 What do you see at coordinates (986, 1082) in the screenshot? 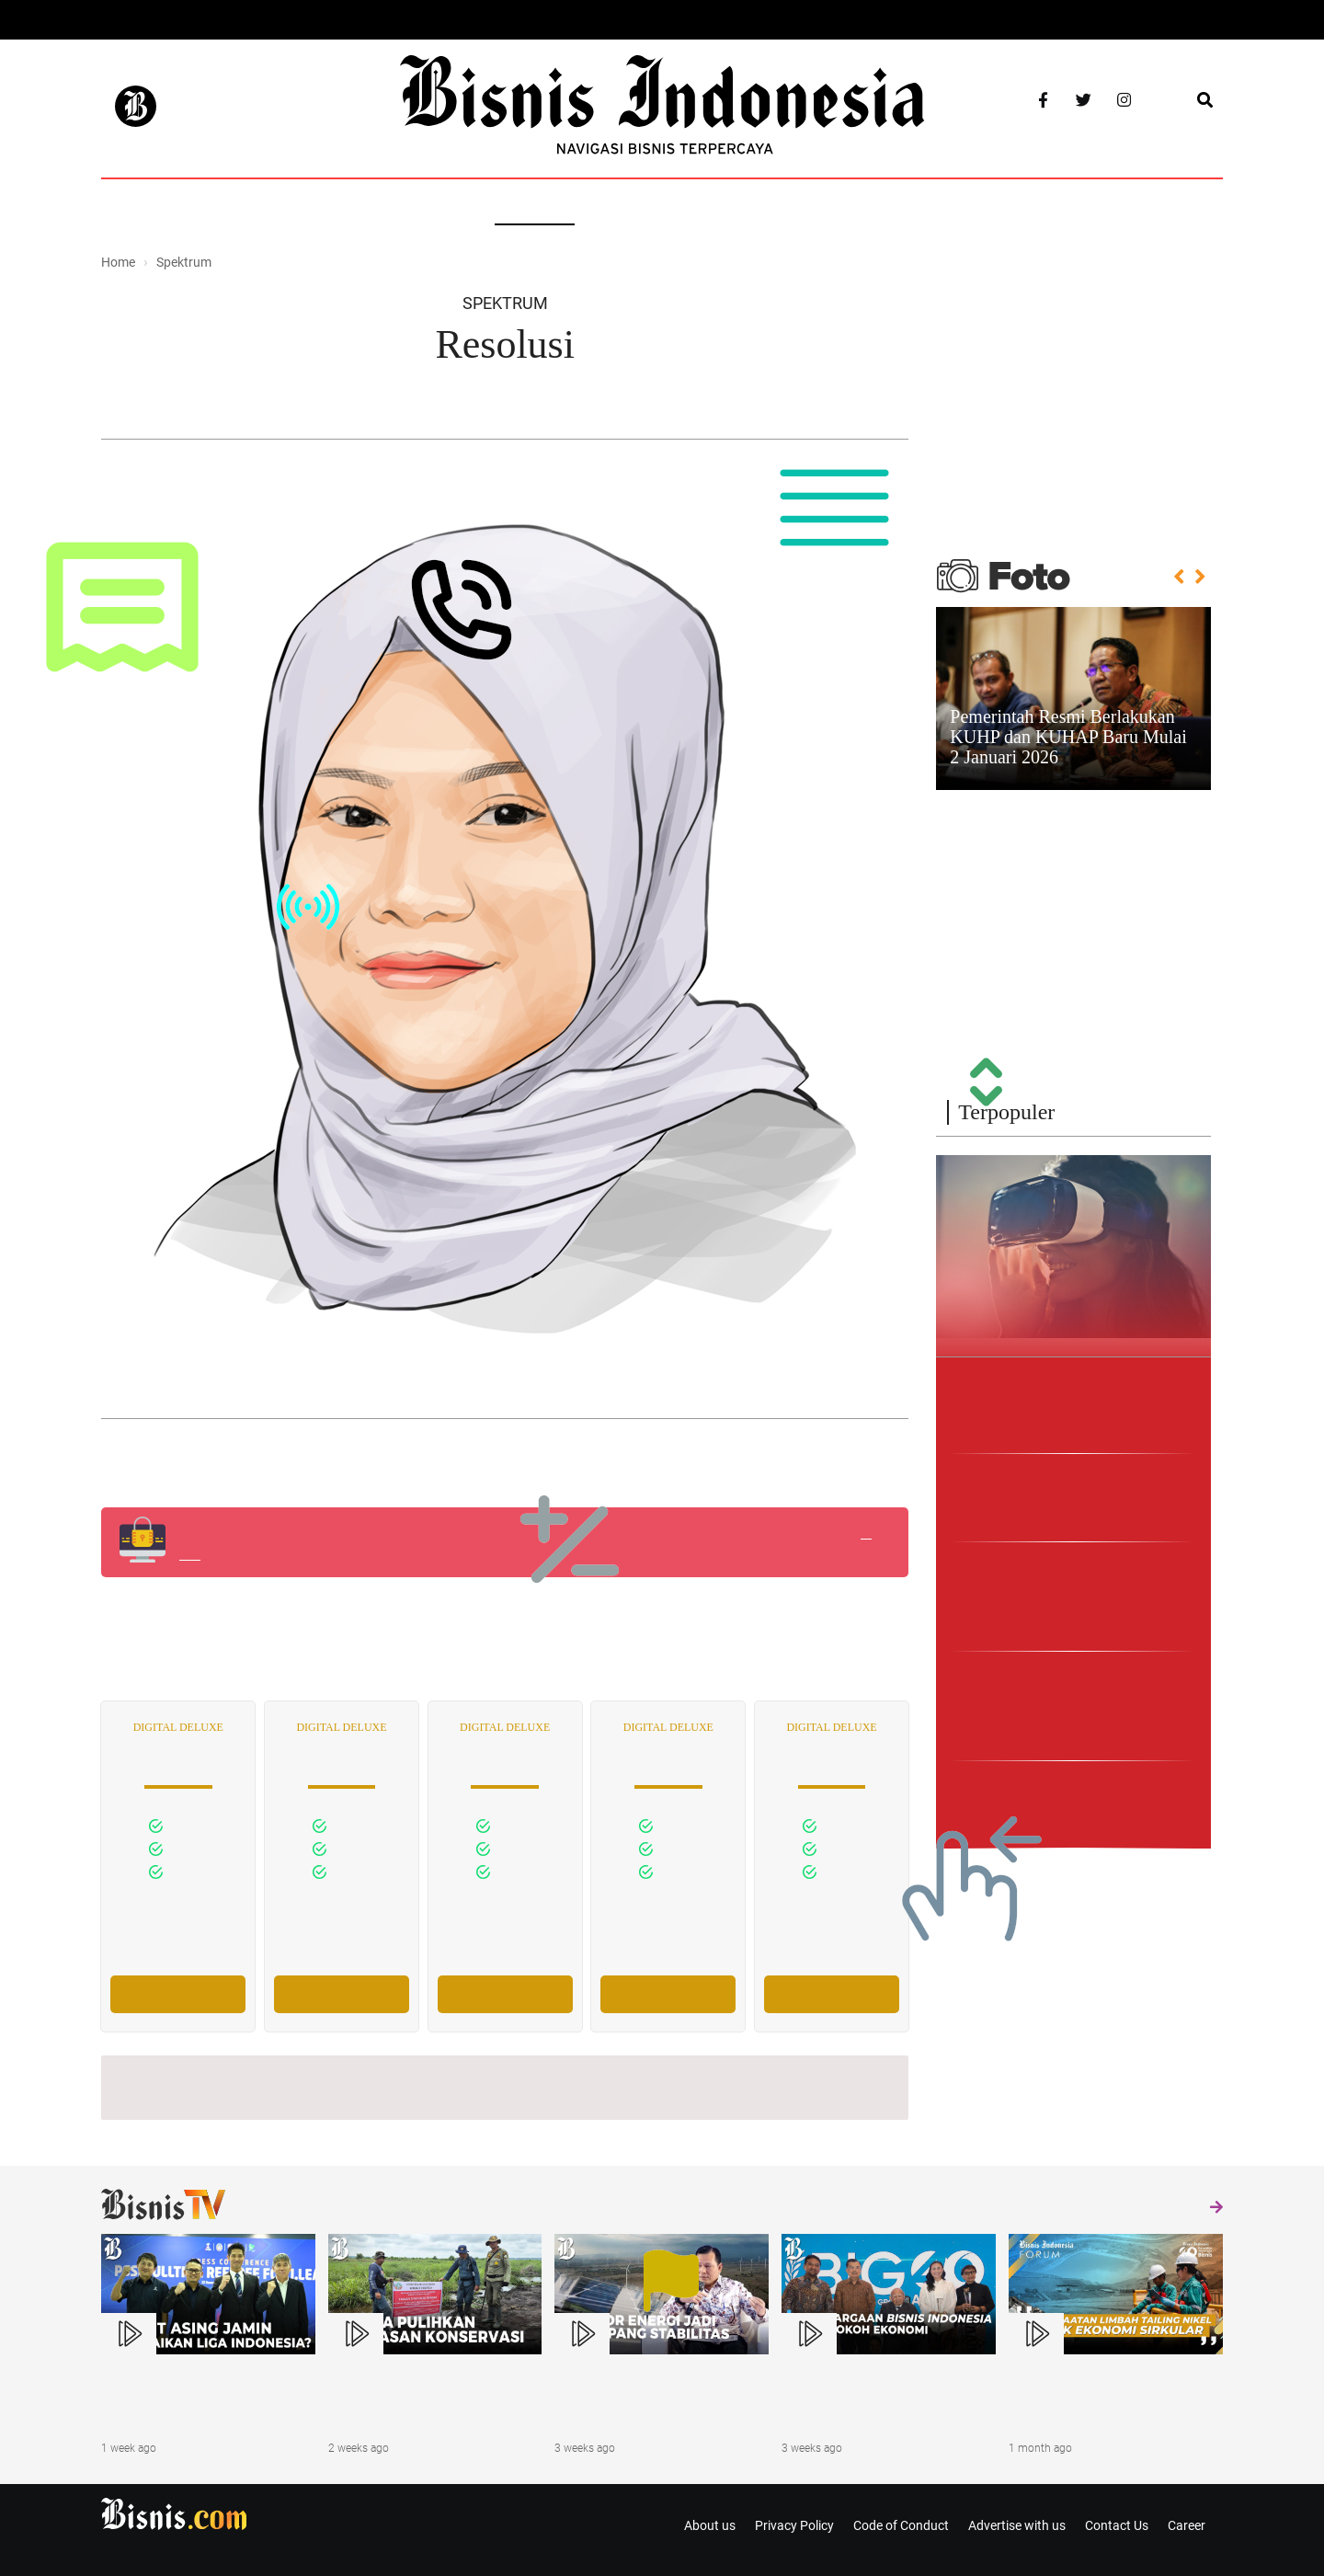
I see `expand or collapse a section` at bounding box center [986, 1082].